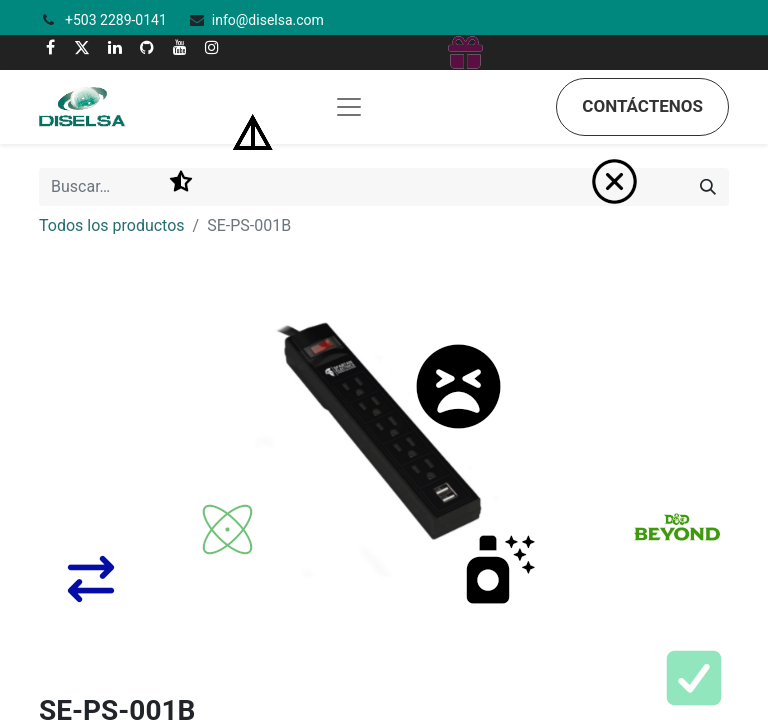 Image resolution: width=768 pixels, height=720 pixels. I want to click on apply effects or filters to content, so click(496, 569).